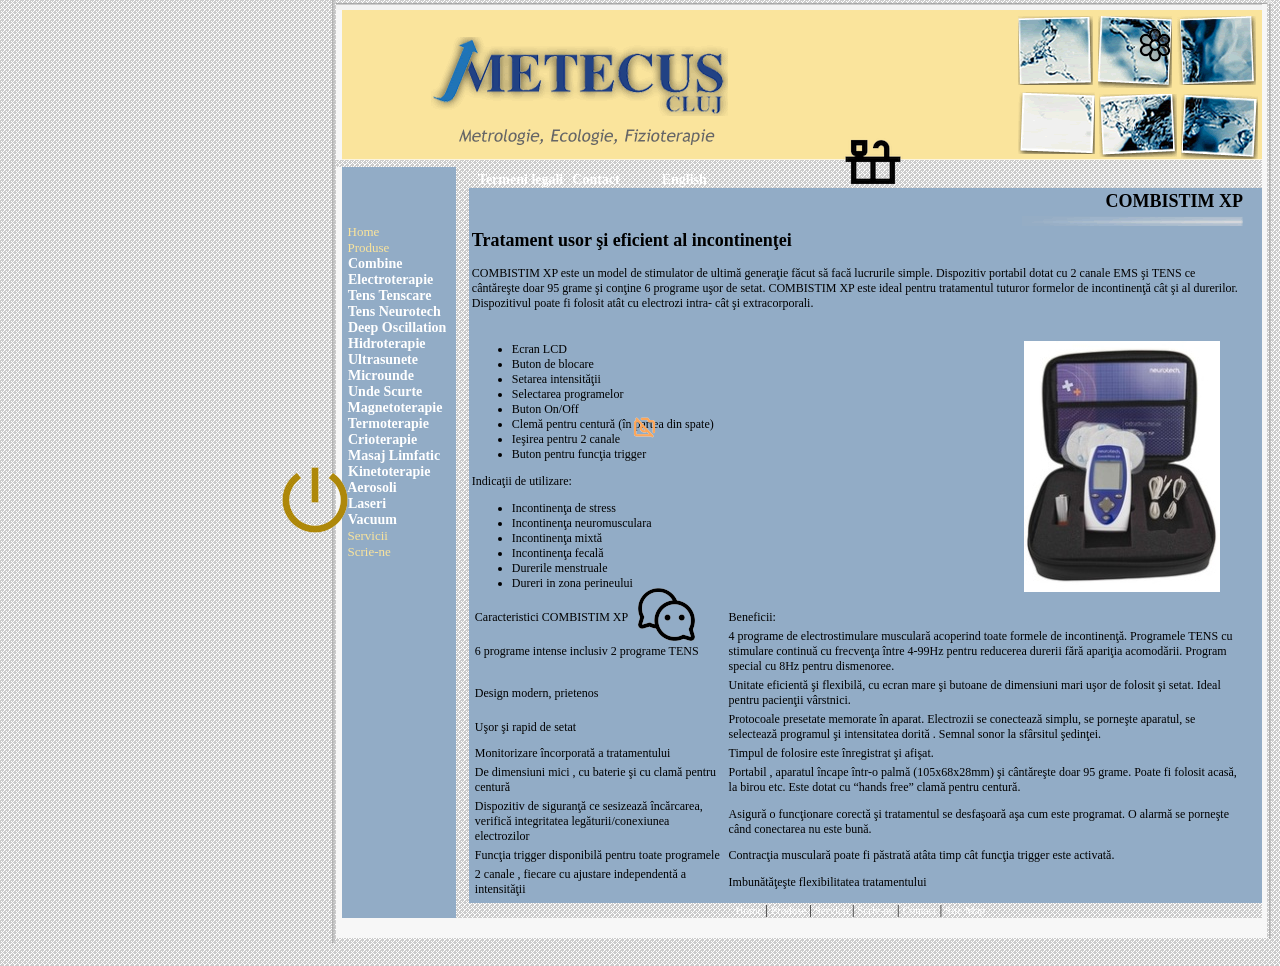 The image size is (1280, 966). Describe the element at coordinates (315, 500) in the screenshot. I see `turn off or shut down the device` at that location.